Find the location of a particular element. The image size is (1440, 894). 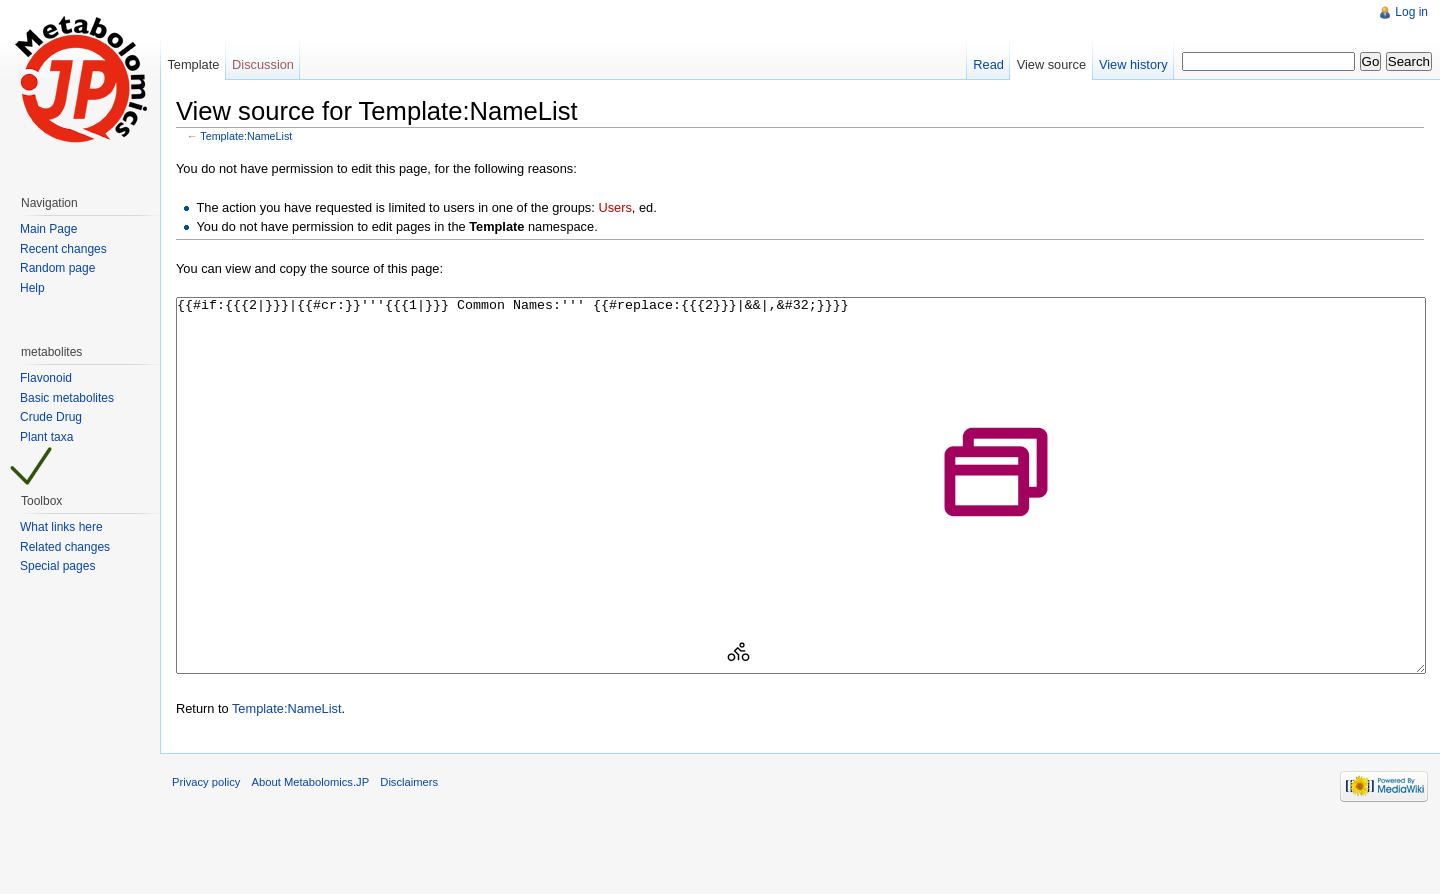

confirm or complete an action is located at coordinates (31, 466).